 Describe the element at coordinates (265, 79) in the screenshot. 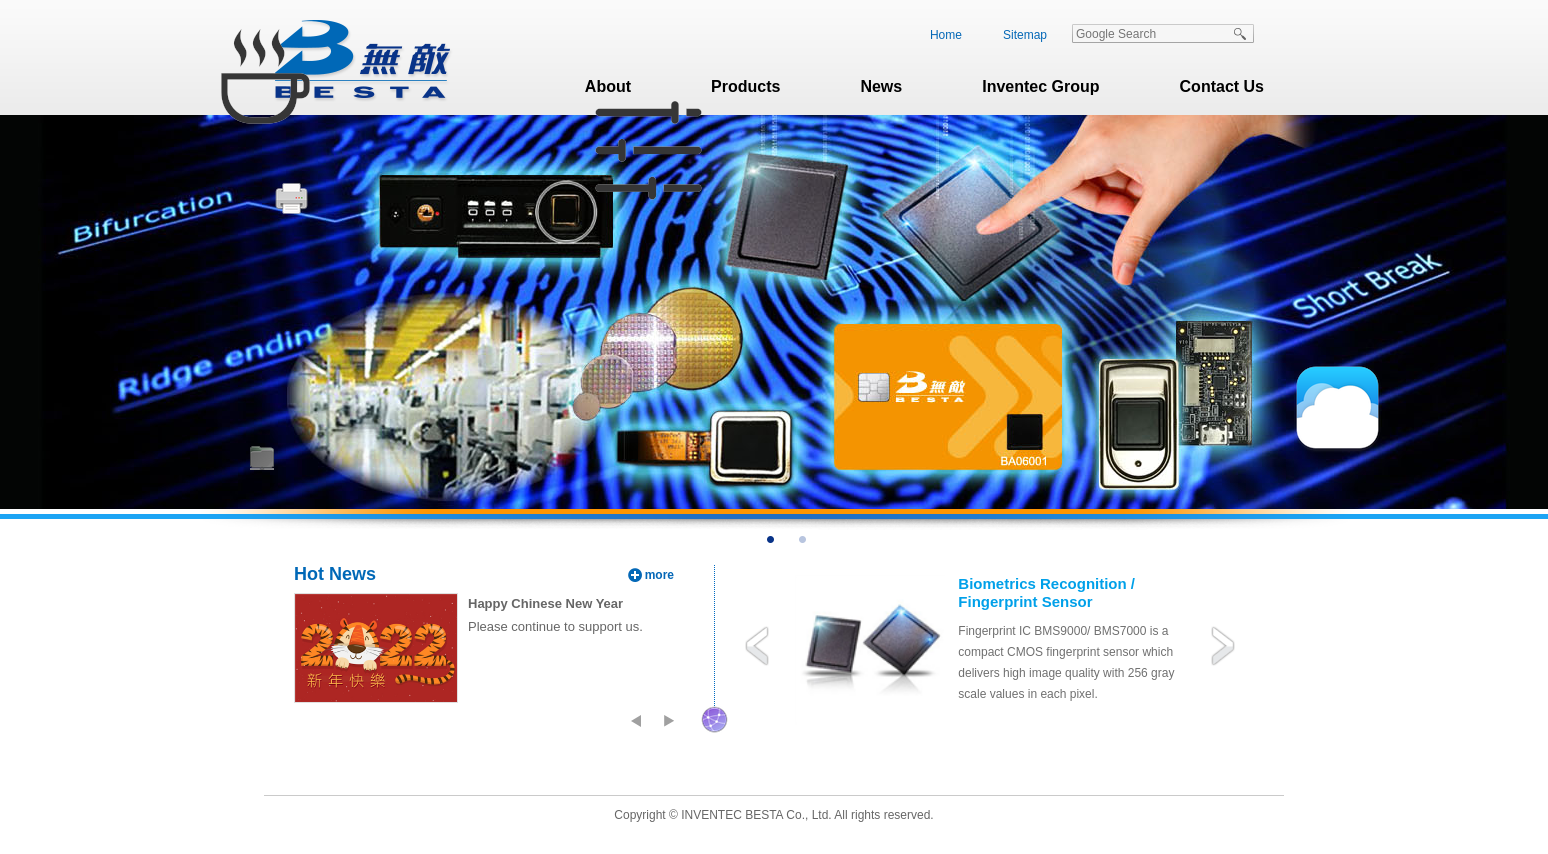

I see `caffeine mode is active, preventing sleep` at that location.